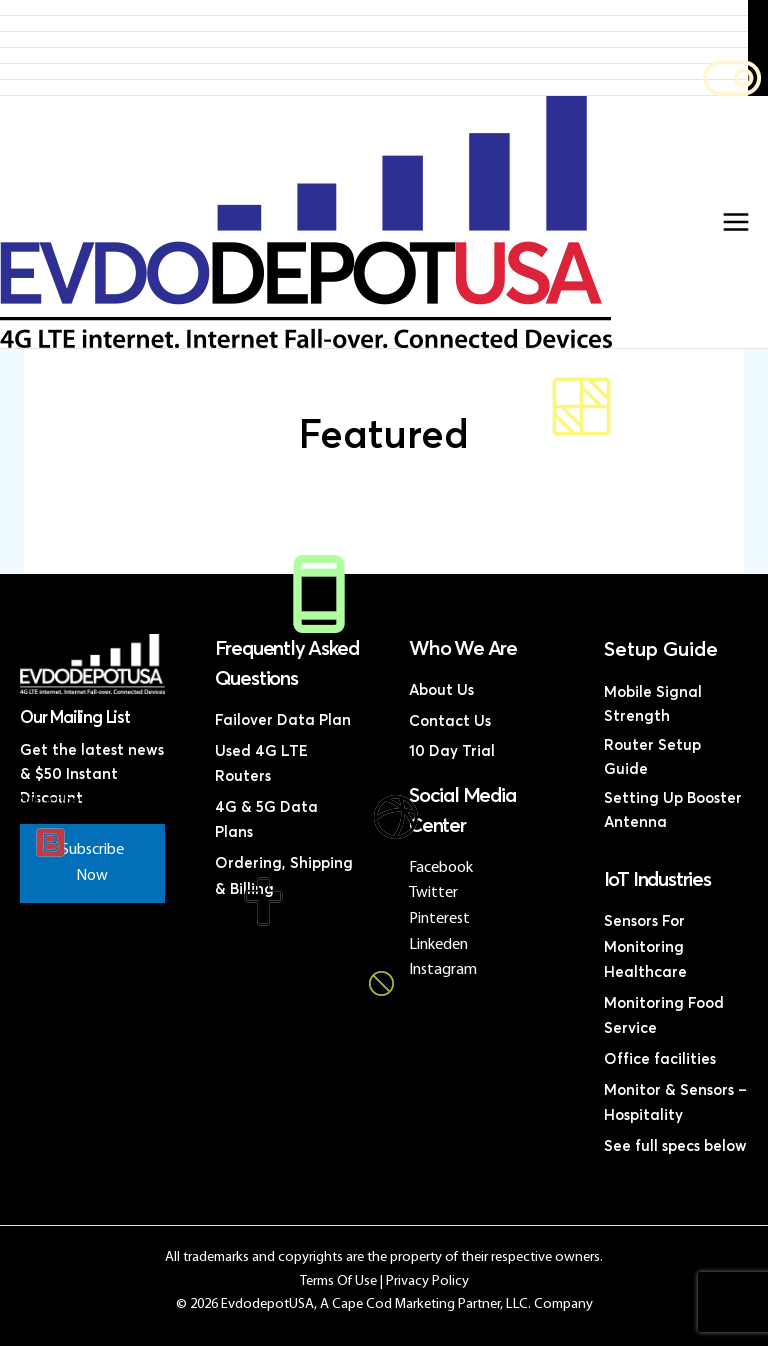 The image size is (768, 1346). I want to click on represents a religious or faith-based feature, so click(263, 901).